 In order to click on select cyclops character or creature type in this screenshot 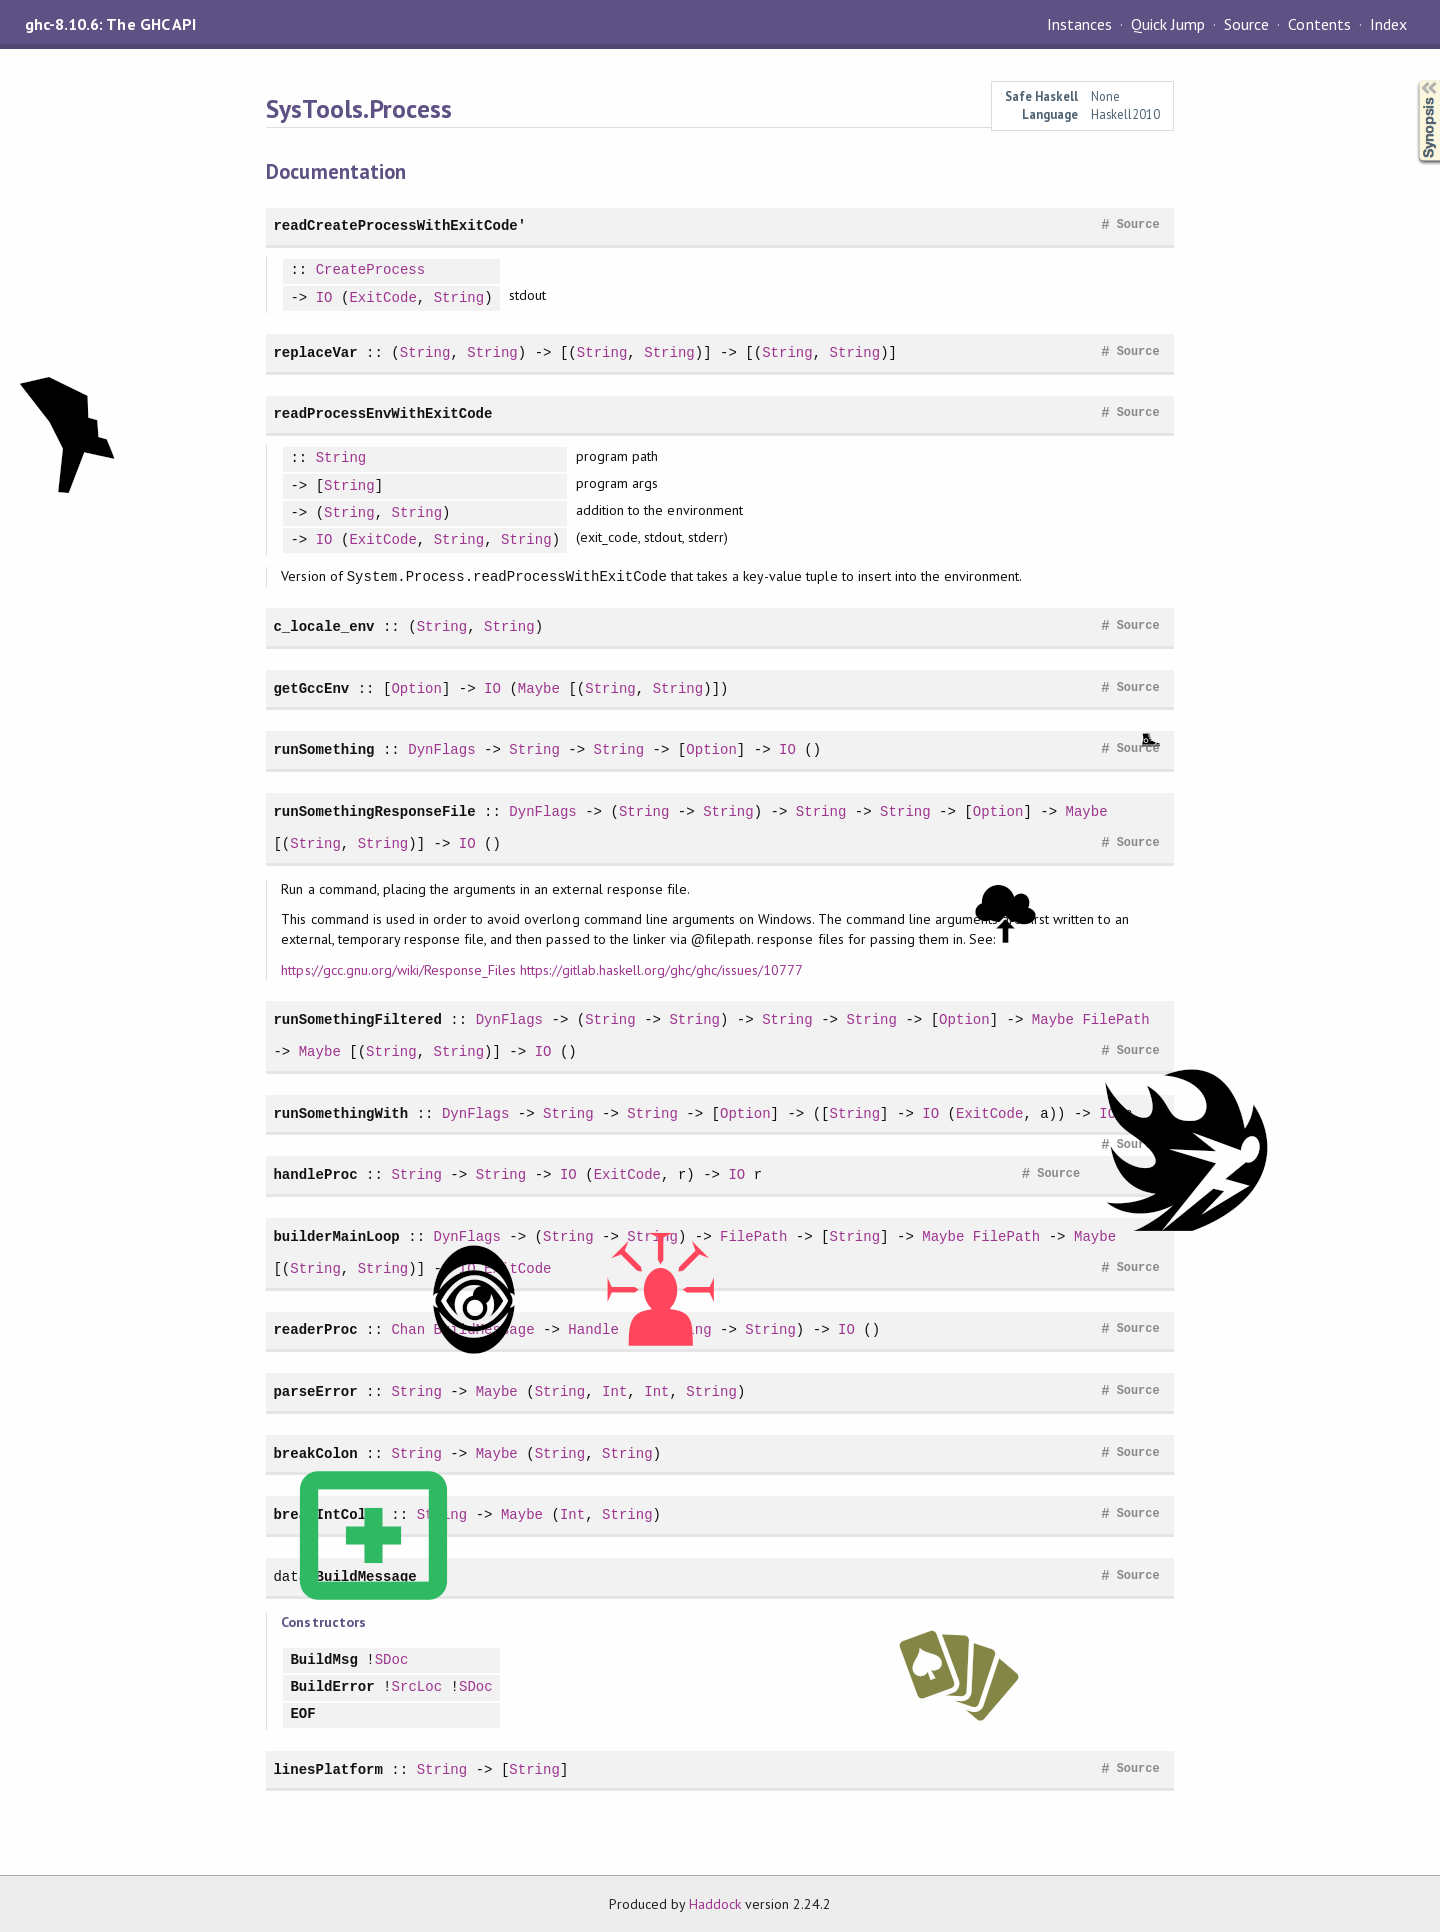, I will do `click(473, 1299)`.